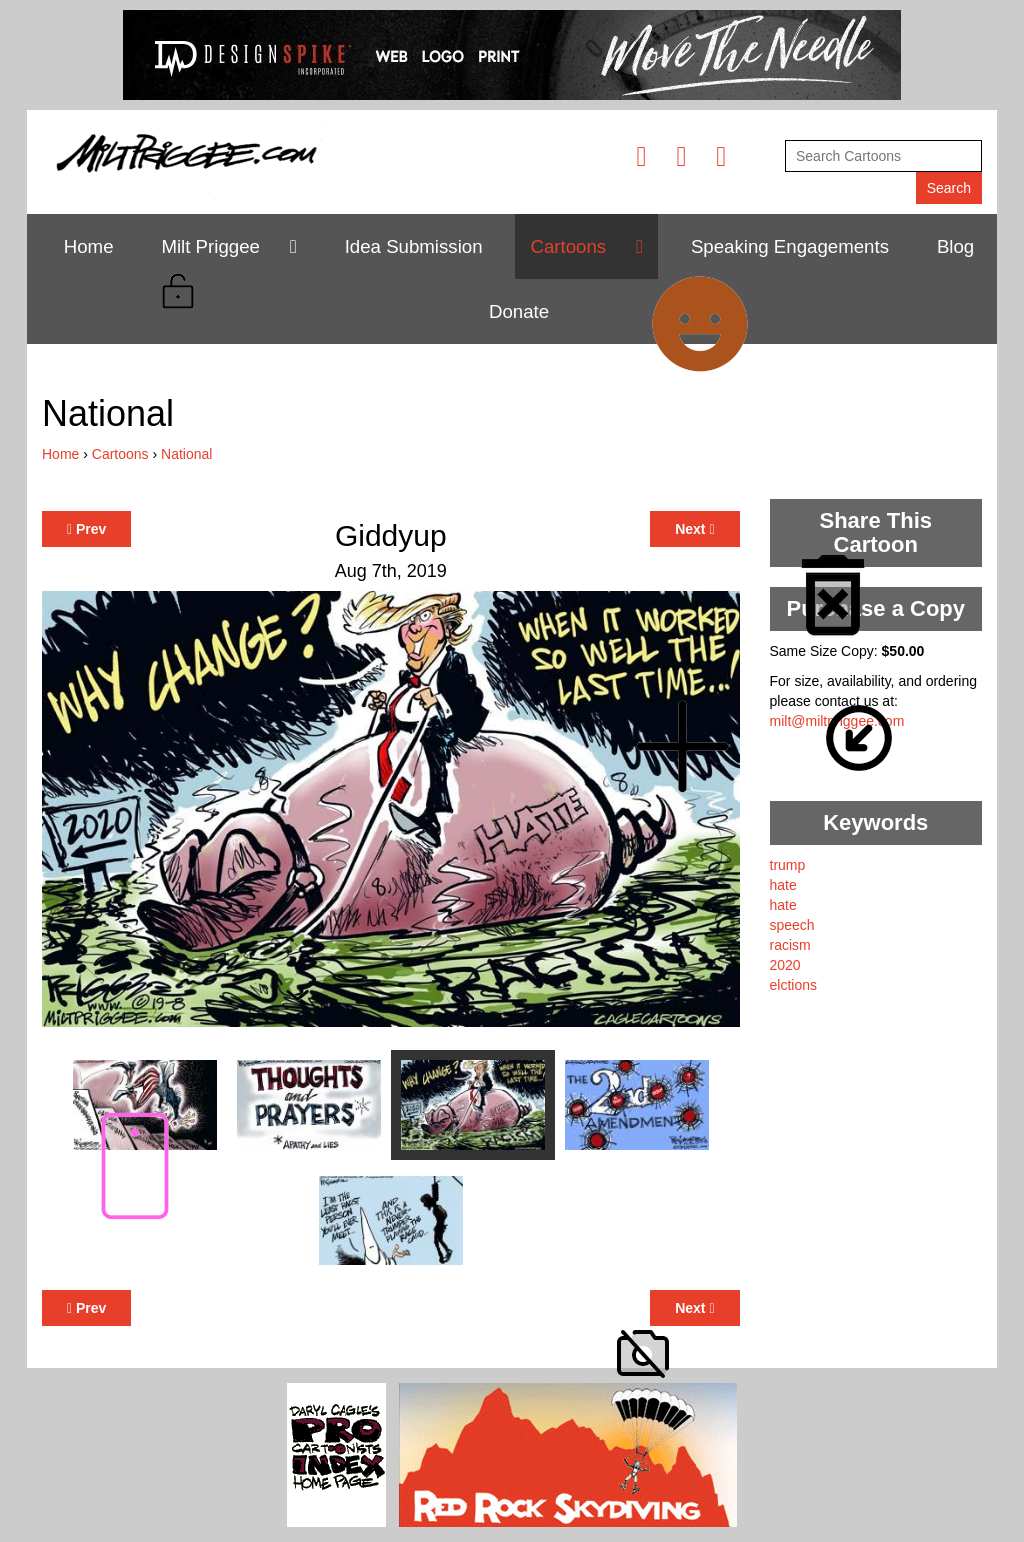 The height and width of the screenshot is (1542, 1024). I want to click on permanently delete an item, so click(833, 595).